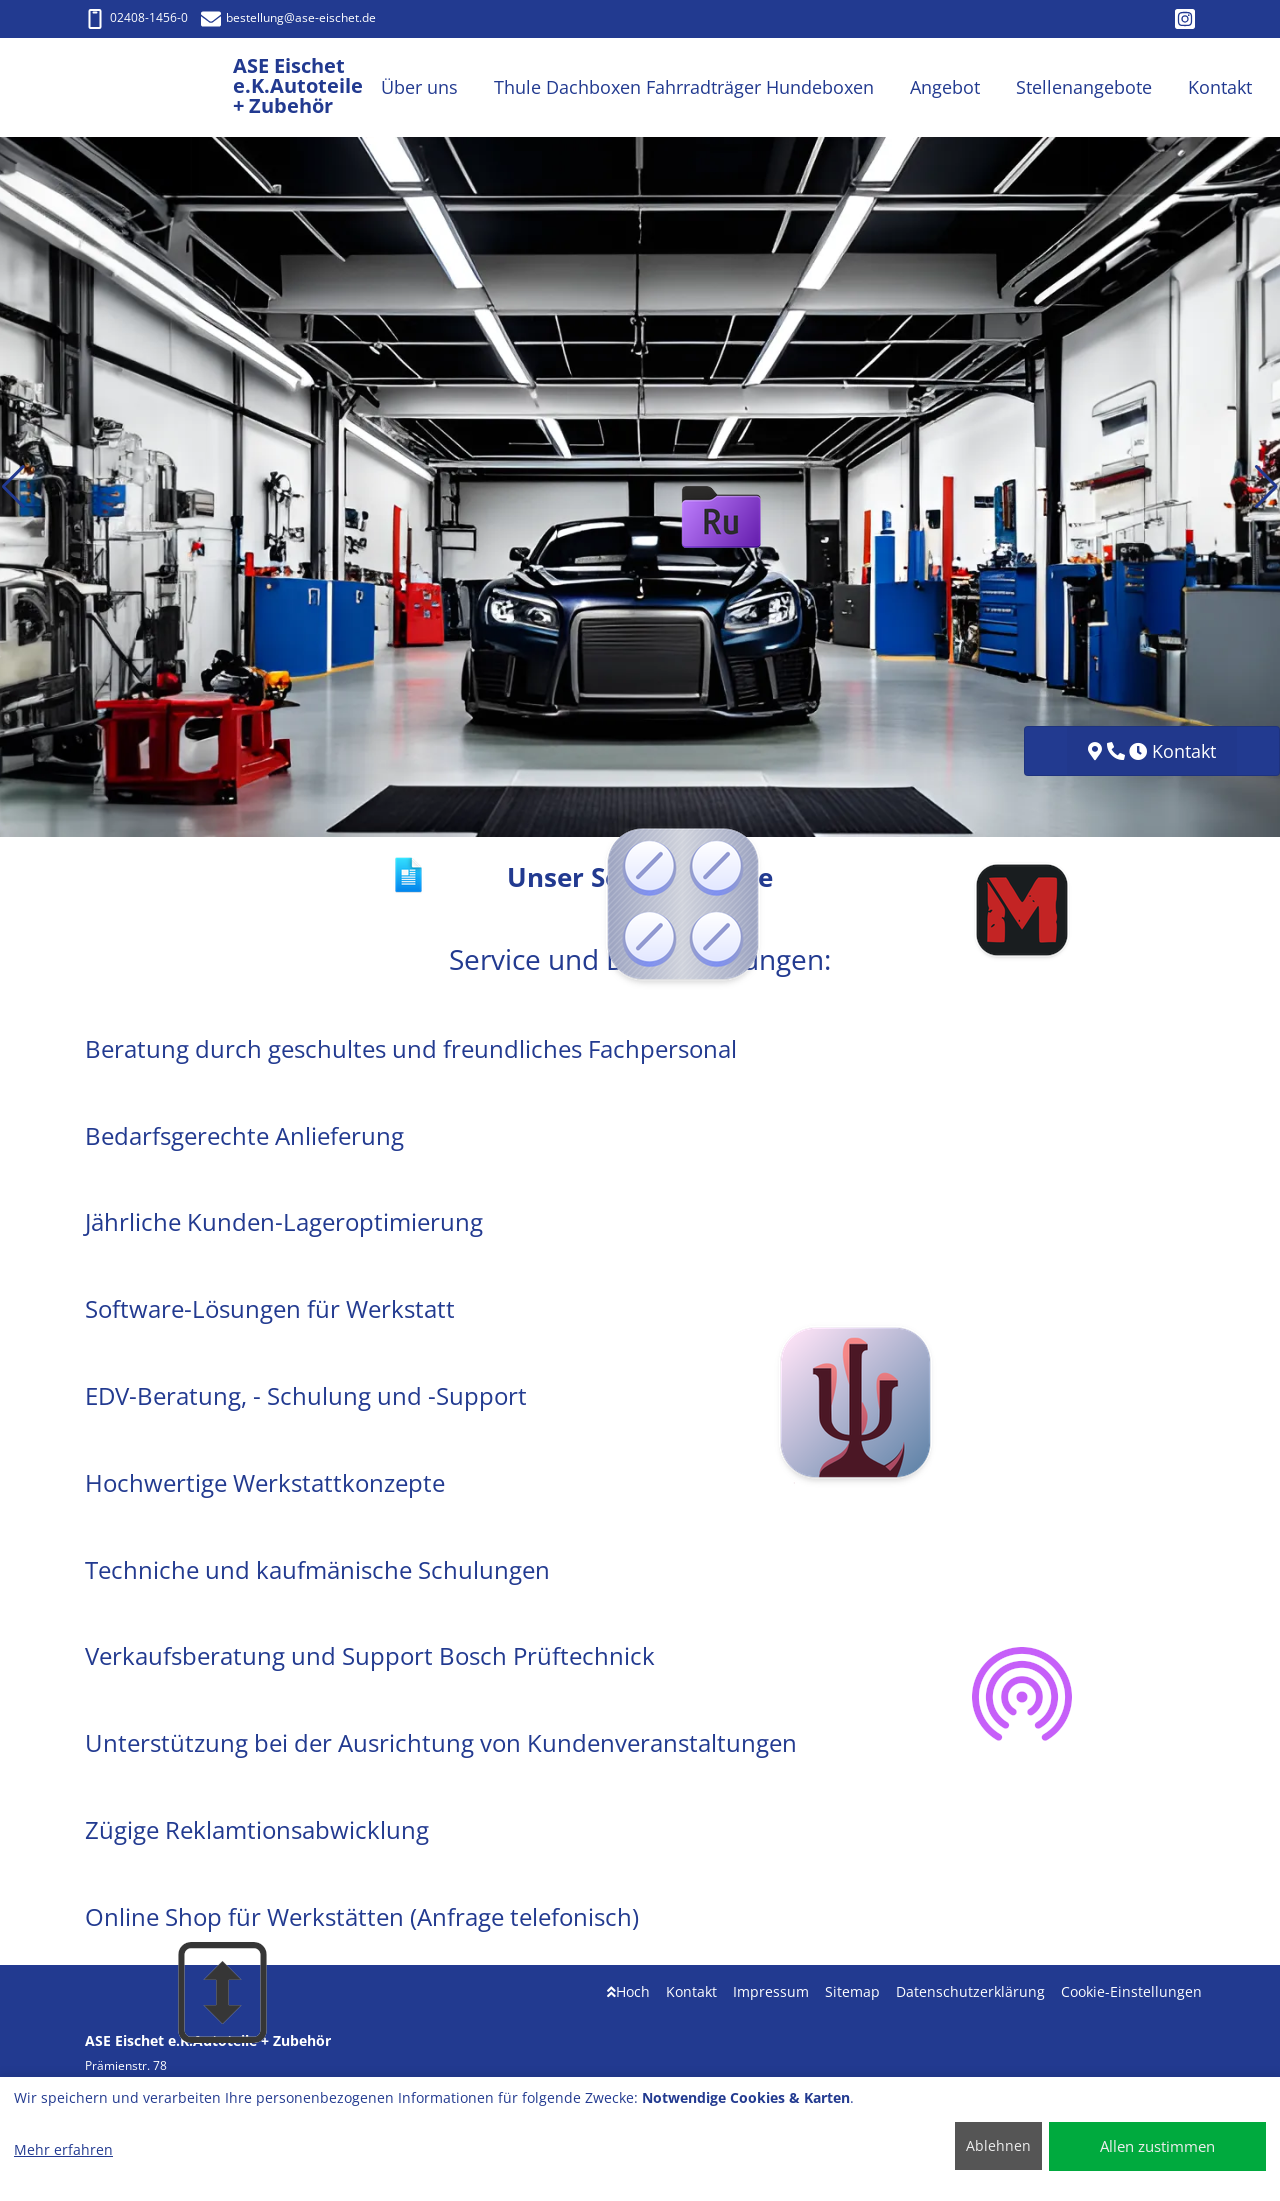  Describe the element at coordinates (222, 1992) in the screenshot. I see `open transmission torrent client` at that location.